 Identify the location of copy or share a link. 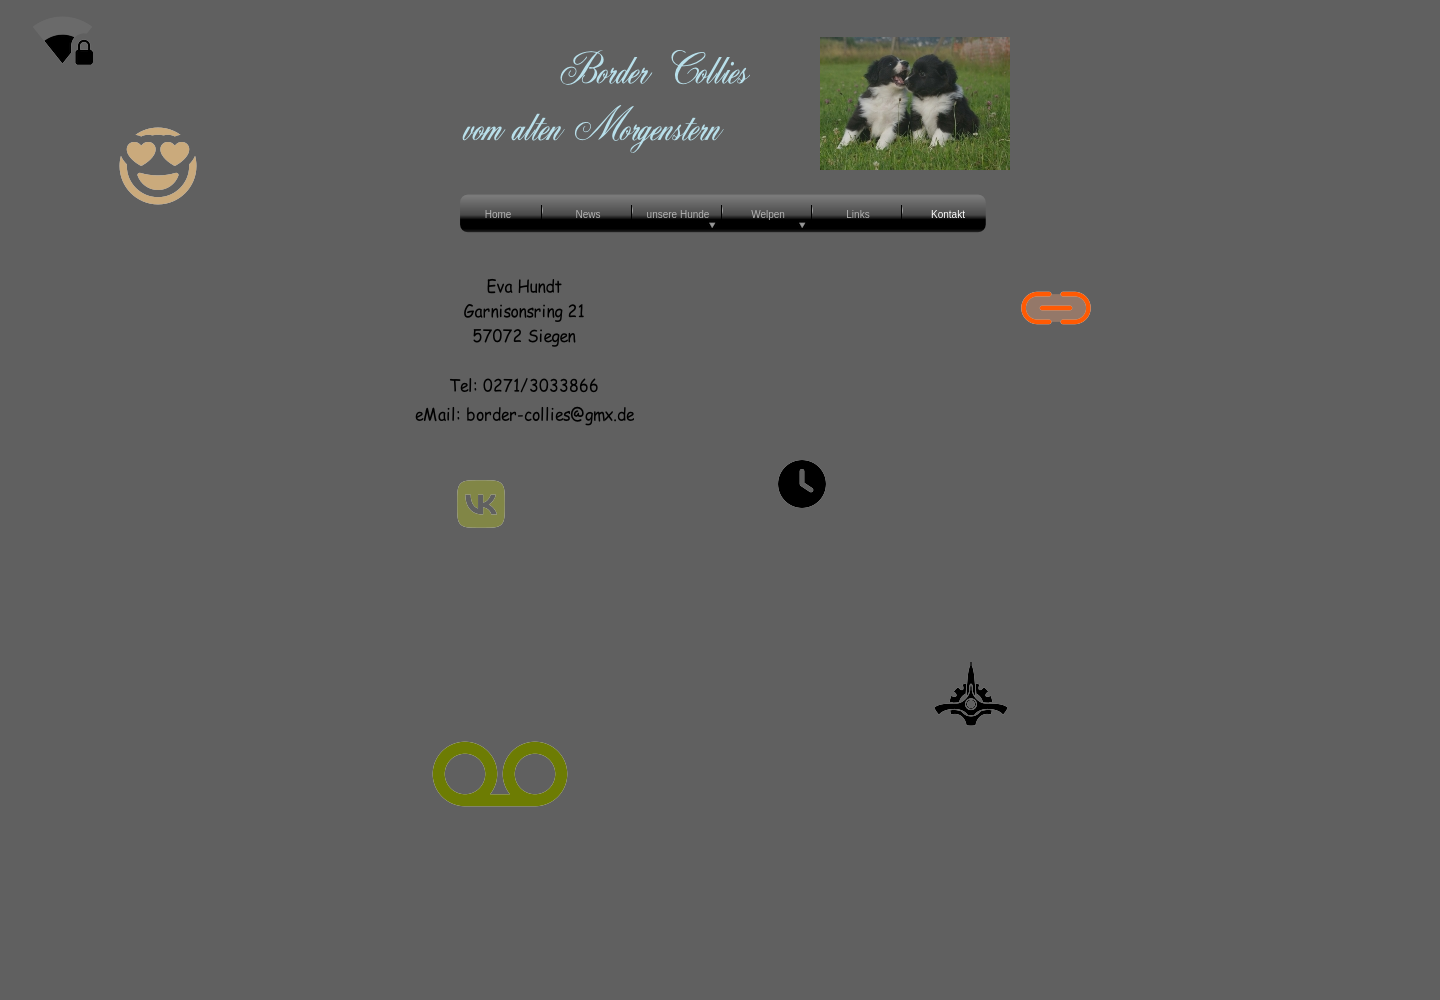
(1056, 308).